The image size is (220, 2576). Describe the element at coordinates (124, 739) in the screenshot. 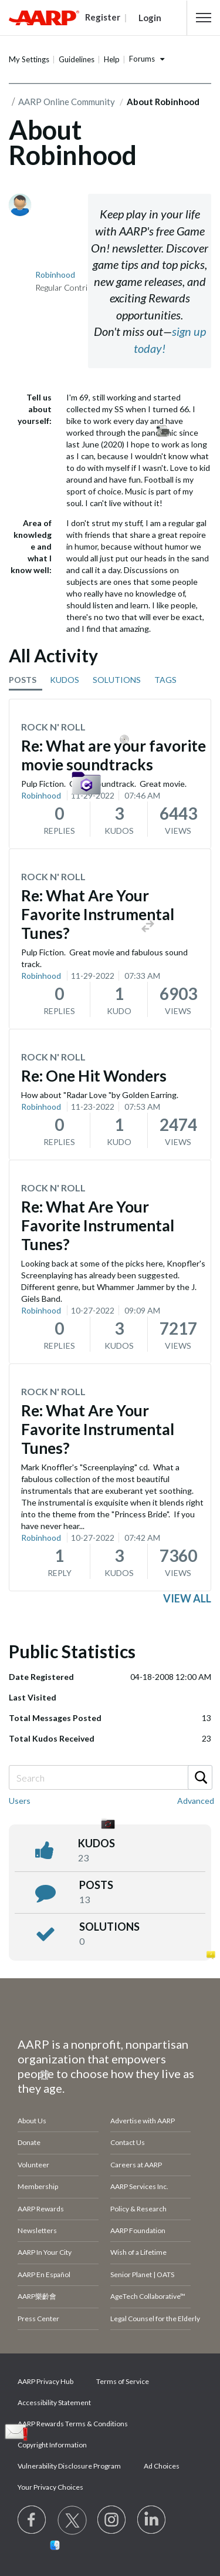

I see `access DVD-RAM drive or disc` at that location.